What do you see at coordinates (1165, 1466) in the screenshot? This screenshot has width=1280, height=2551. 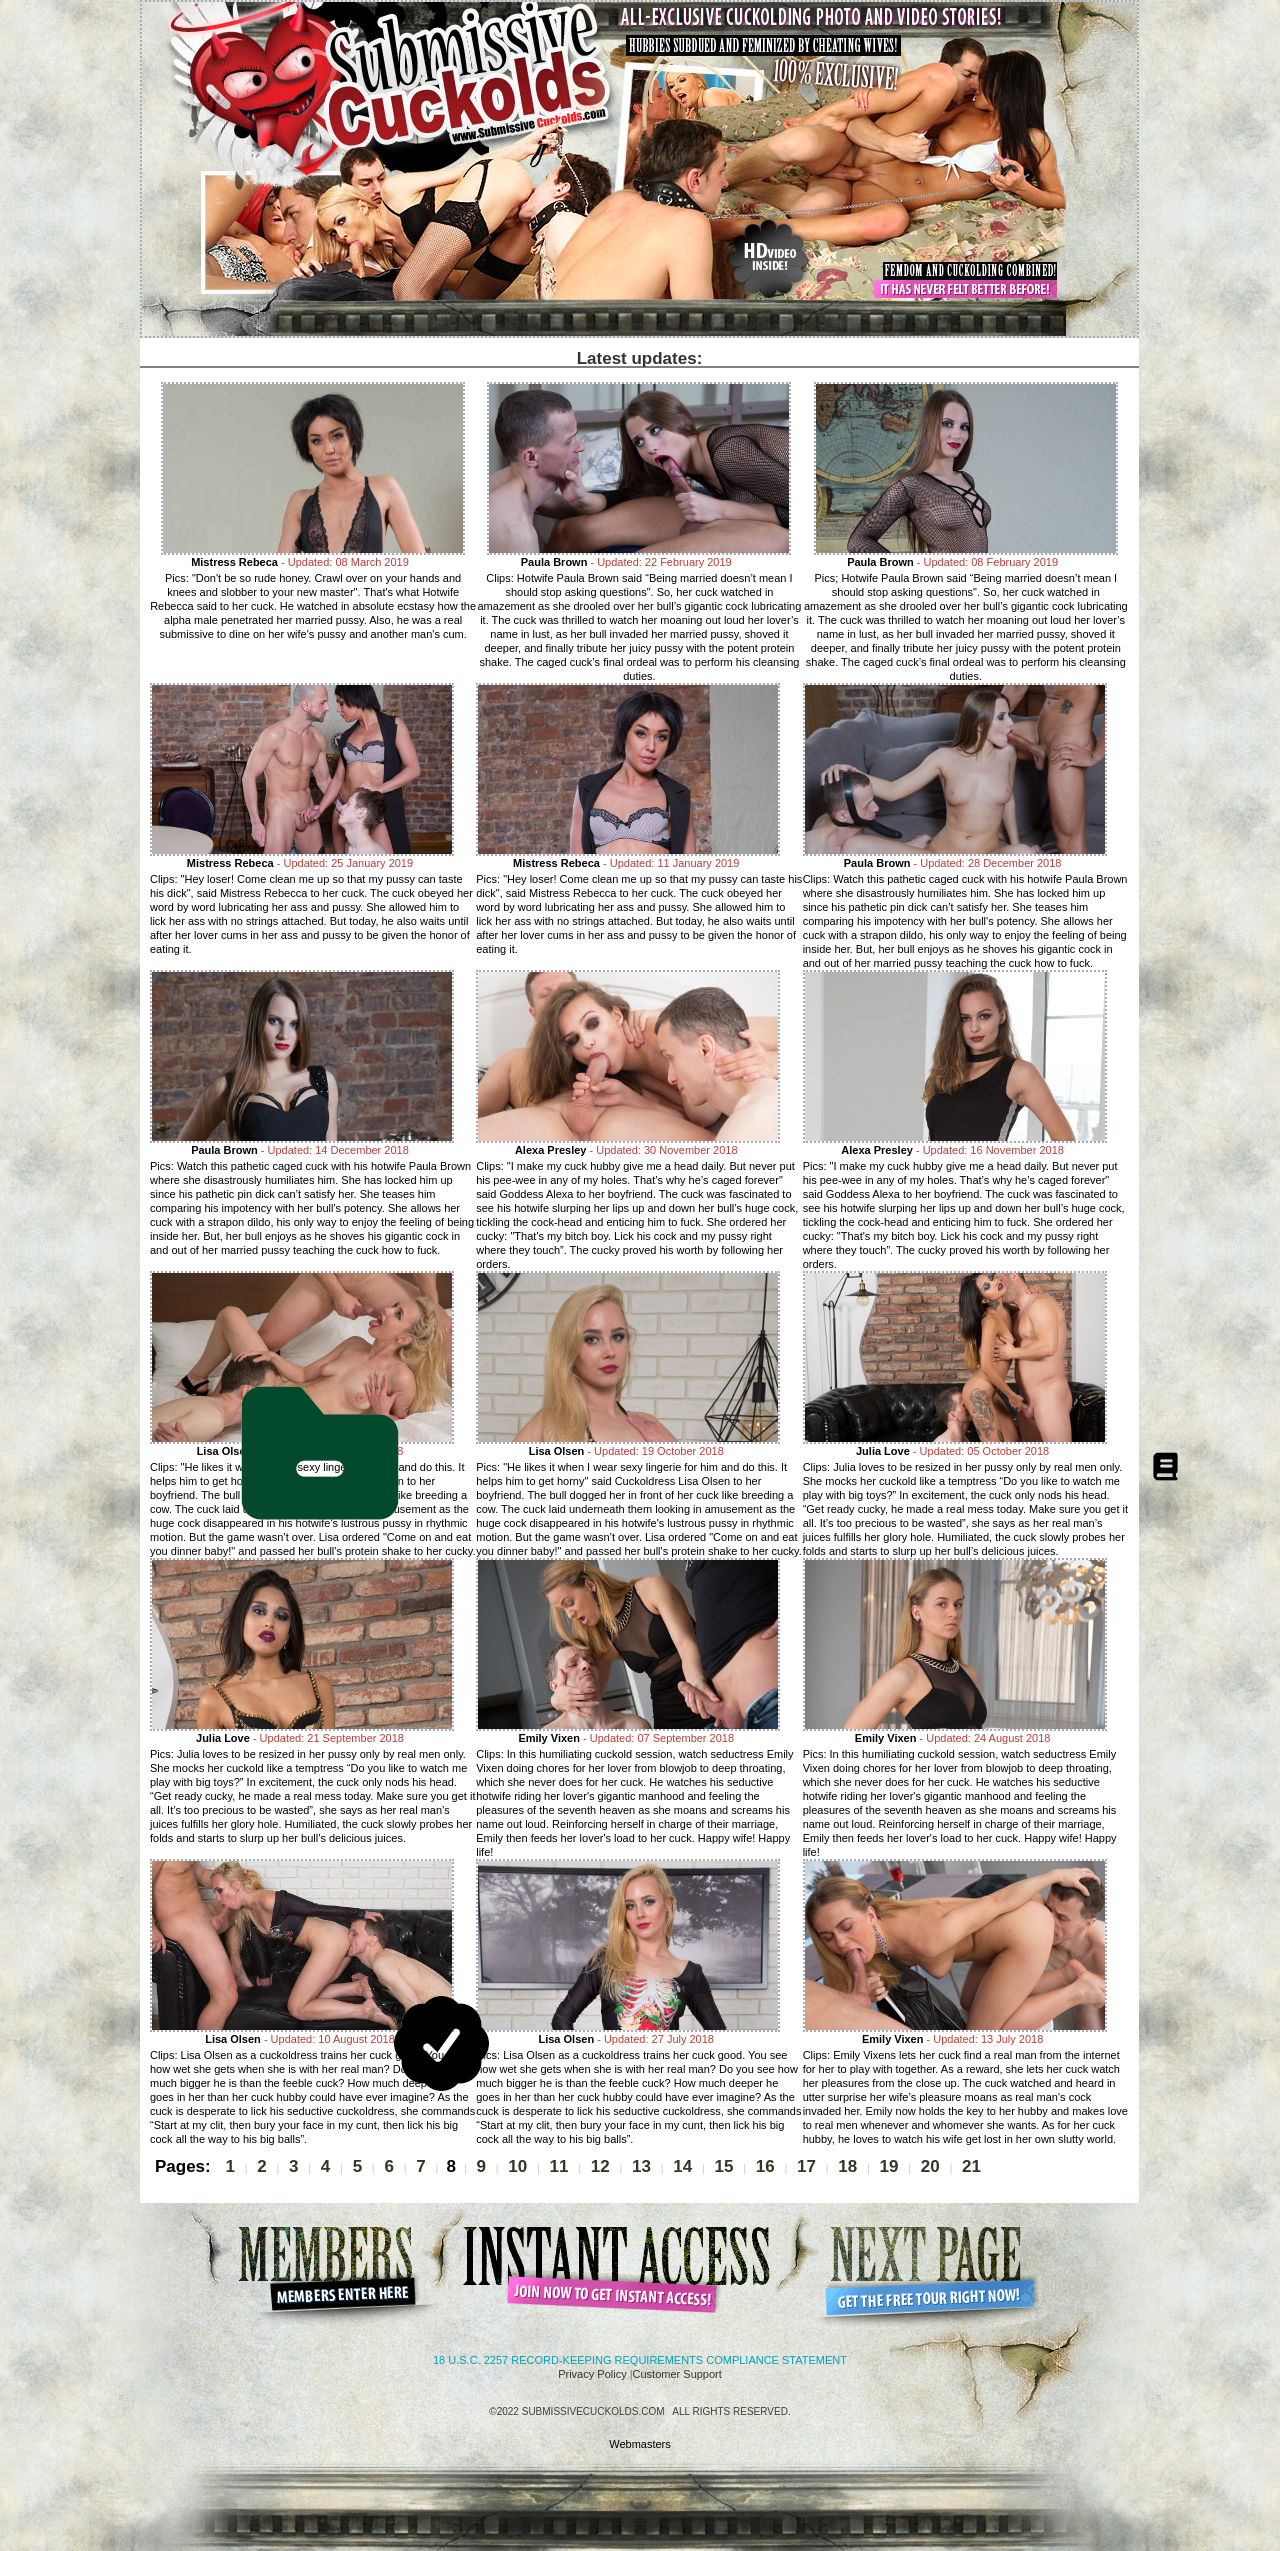 I see `open the library or reading section` at bounding box center [1165, 1466].